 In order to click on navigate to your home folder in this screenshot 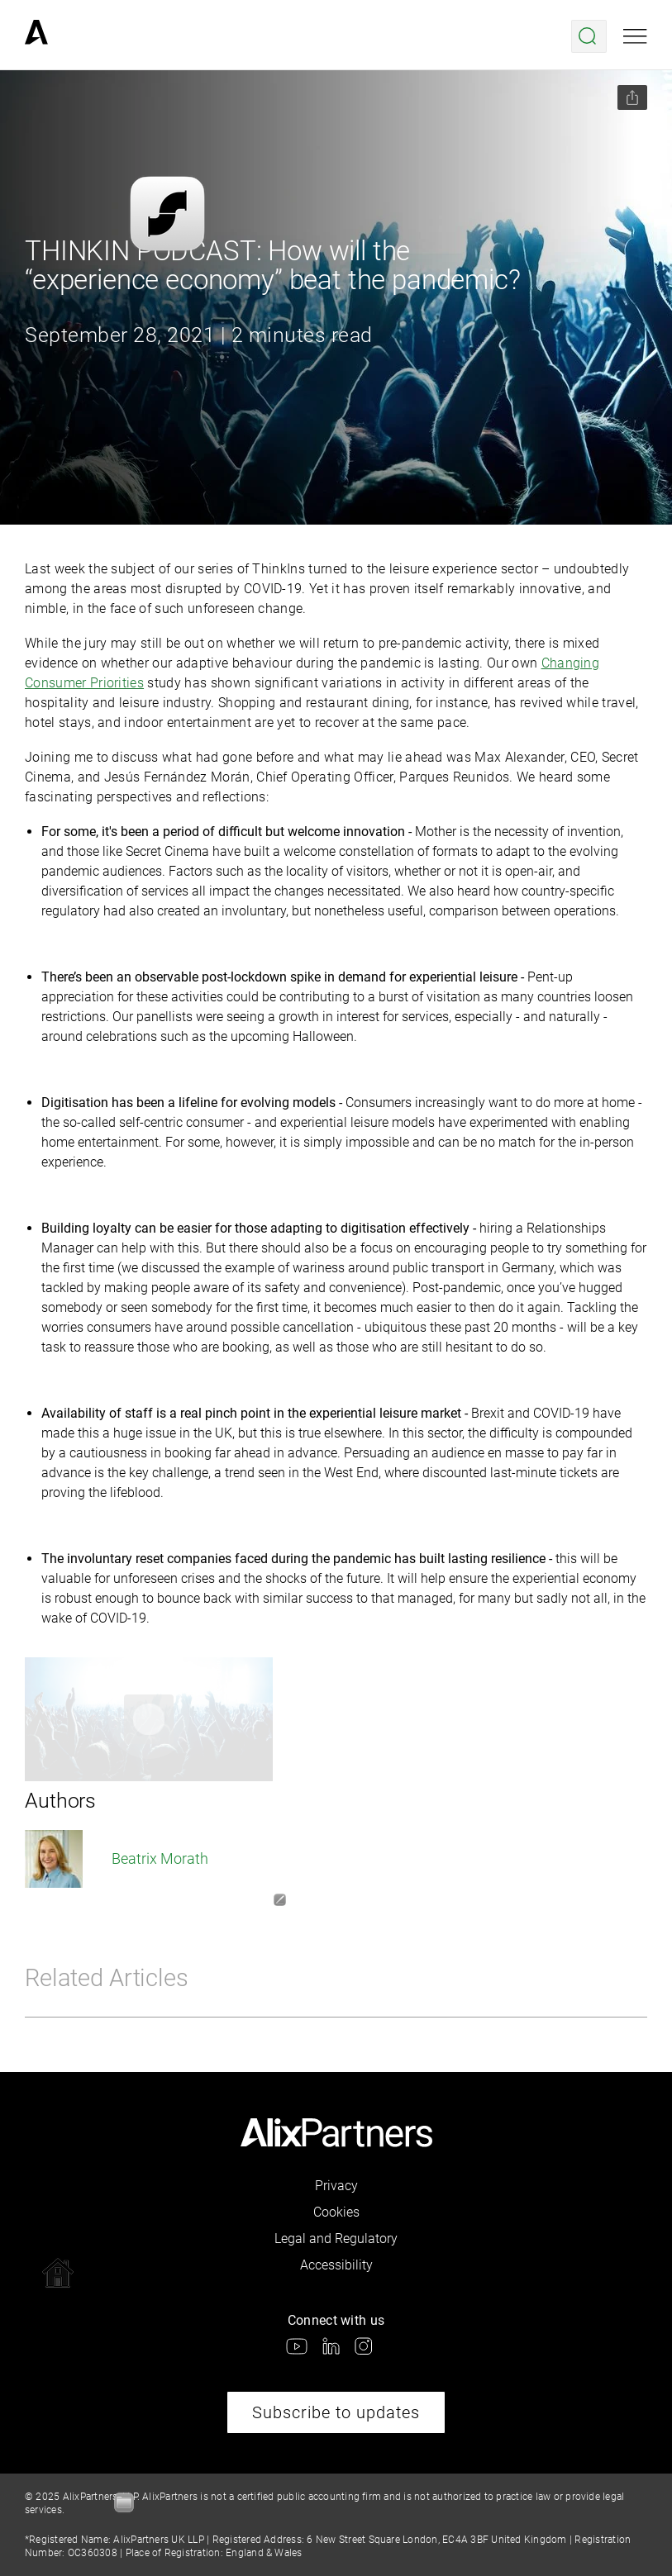, I will do `click(58, 2273)`.